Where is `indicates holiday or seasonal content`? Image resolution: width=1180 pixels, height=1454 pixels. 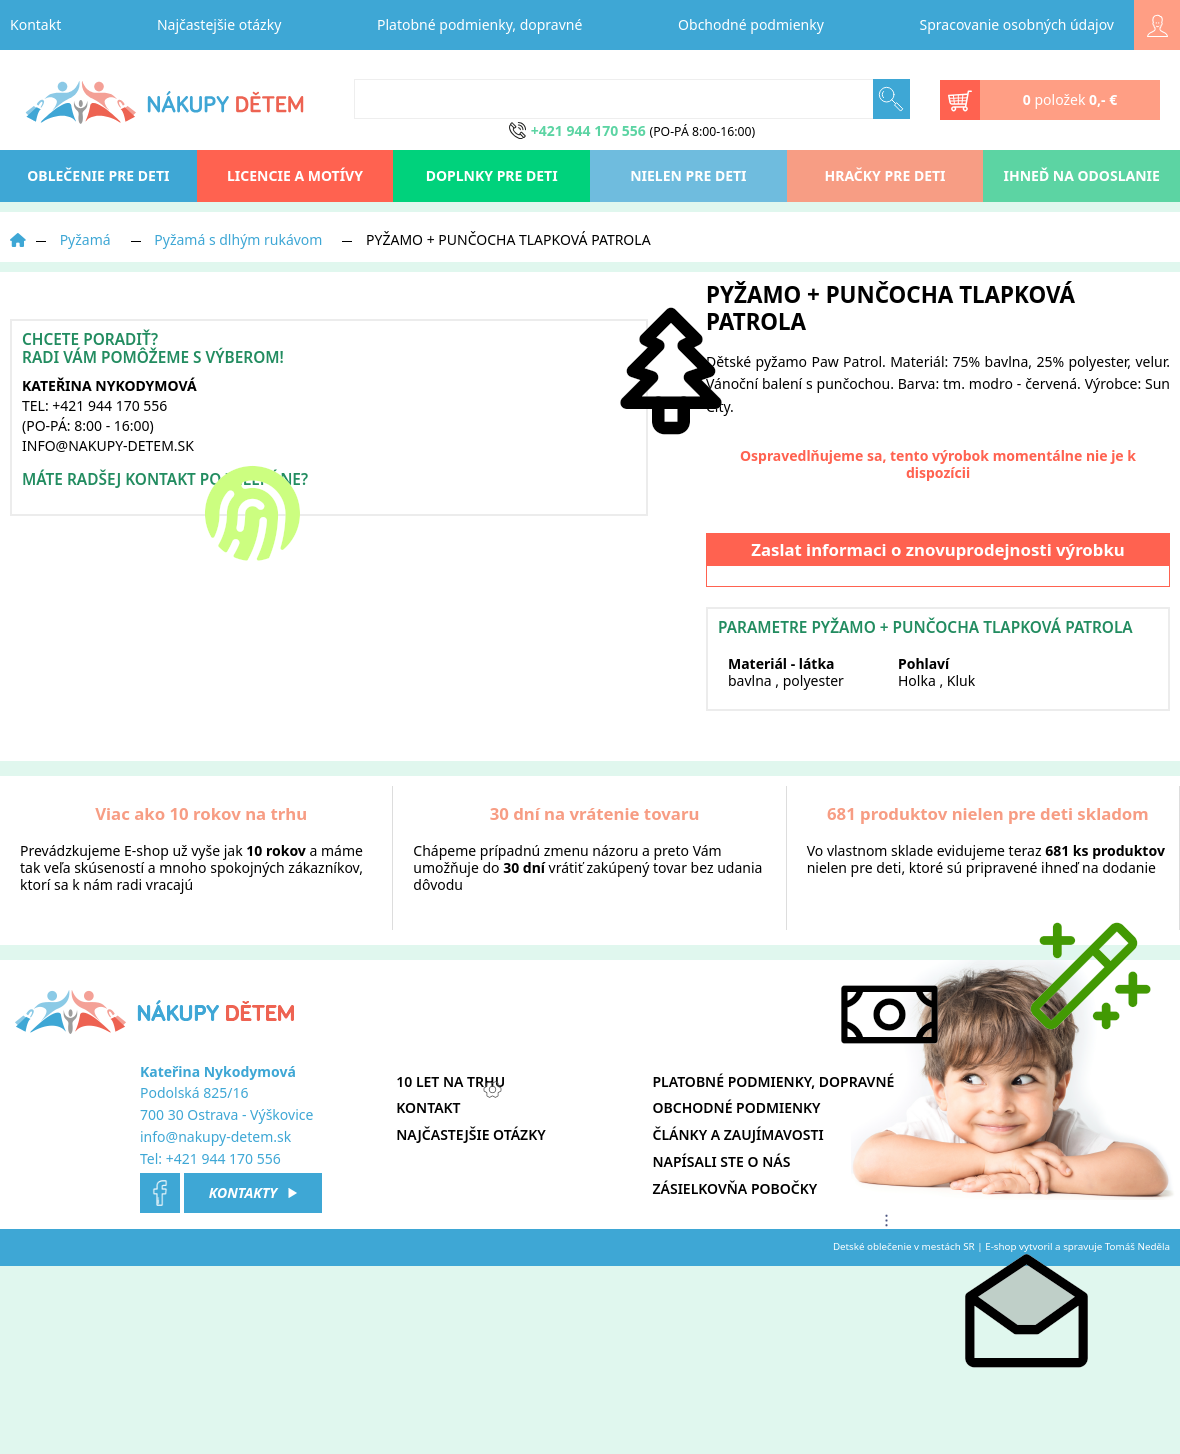 indicates holiday or seasonal content is located at coordinates (671, 371).